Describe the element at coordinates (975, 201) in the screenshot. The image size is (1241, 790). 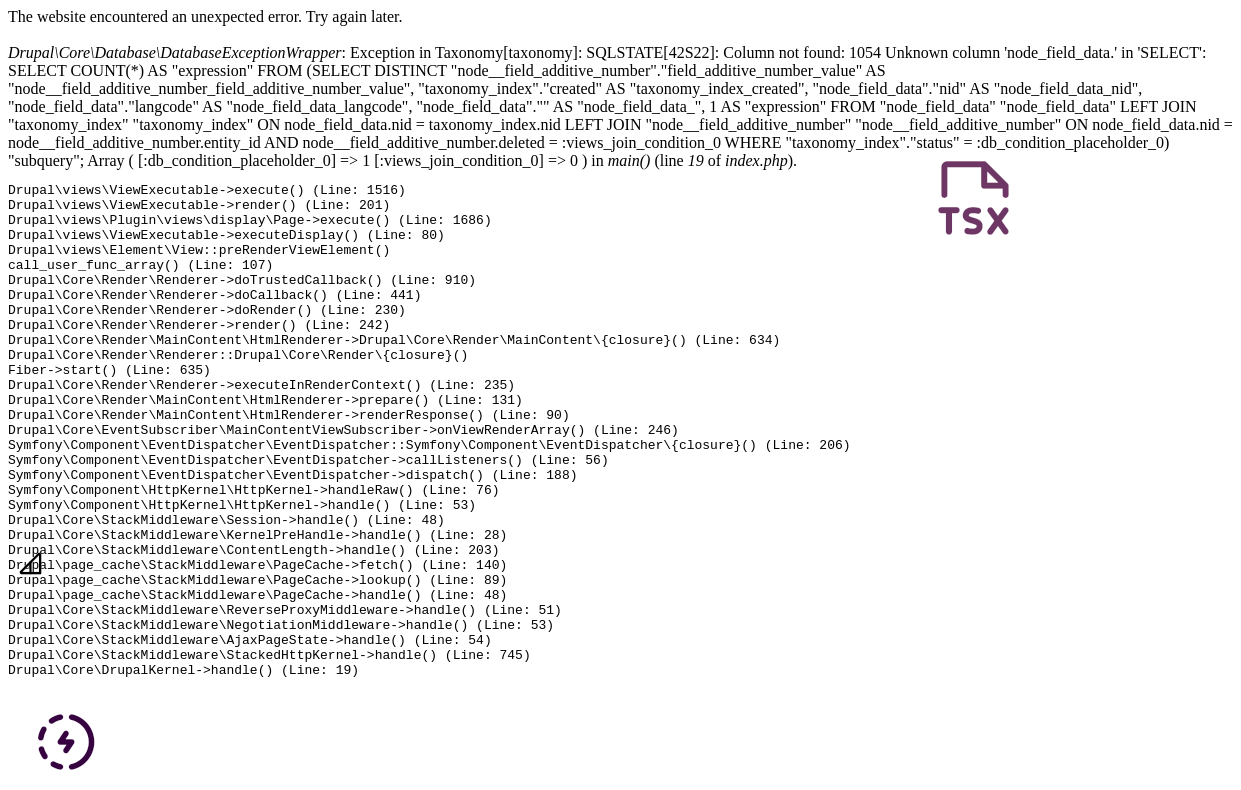
I see `open a TypeScript JSX file` at that location.